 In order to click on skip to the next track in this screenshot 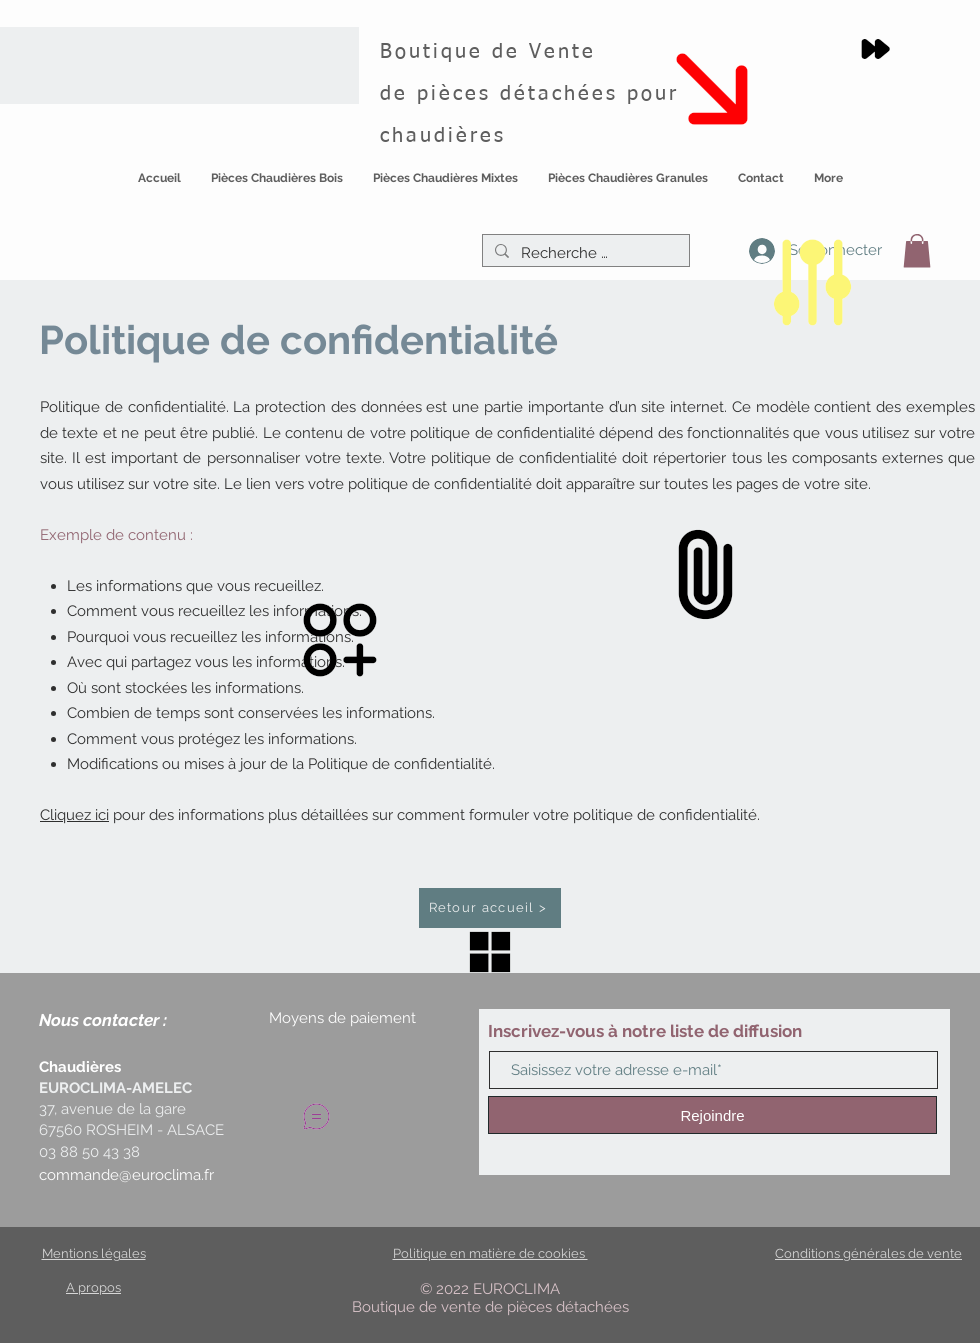, I will do `click(874, 49)`.